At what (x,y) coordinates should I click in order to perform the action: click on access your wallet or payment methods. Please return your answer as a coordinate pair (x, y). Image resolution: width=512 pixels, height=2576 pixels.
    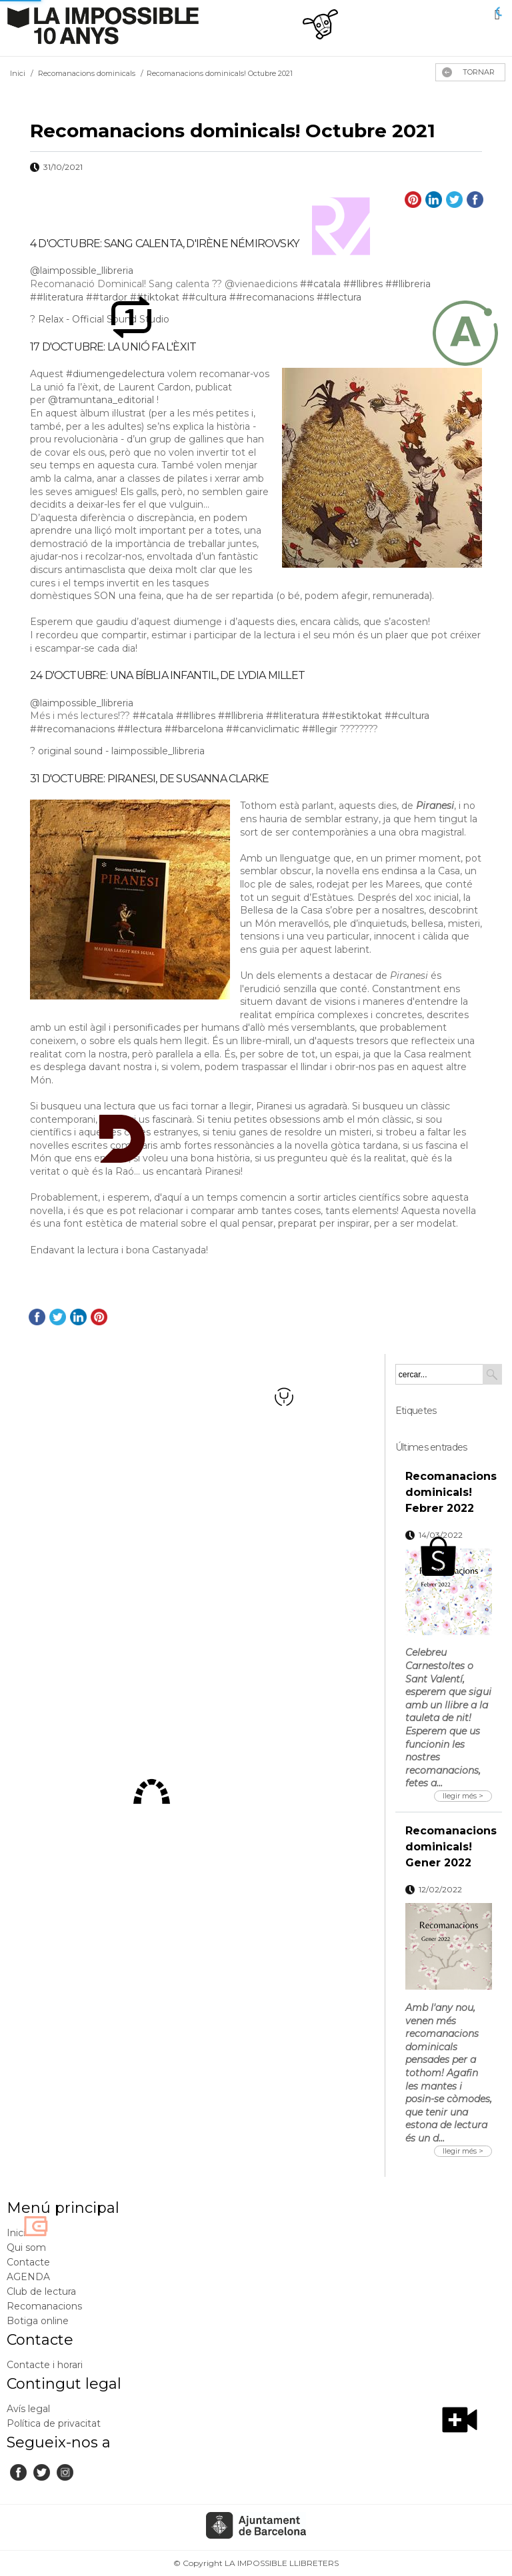
    Looking at the image, I should click on (35, 2226).